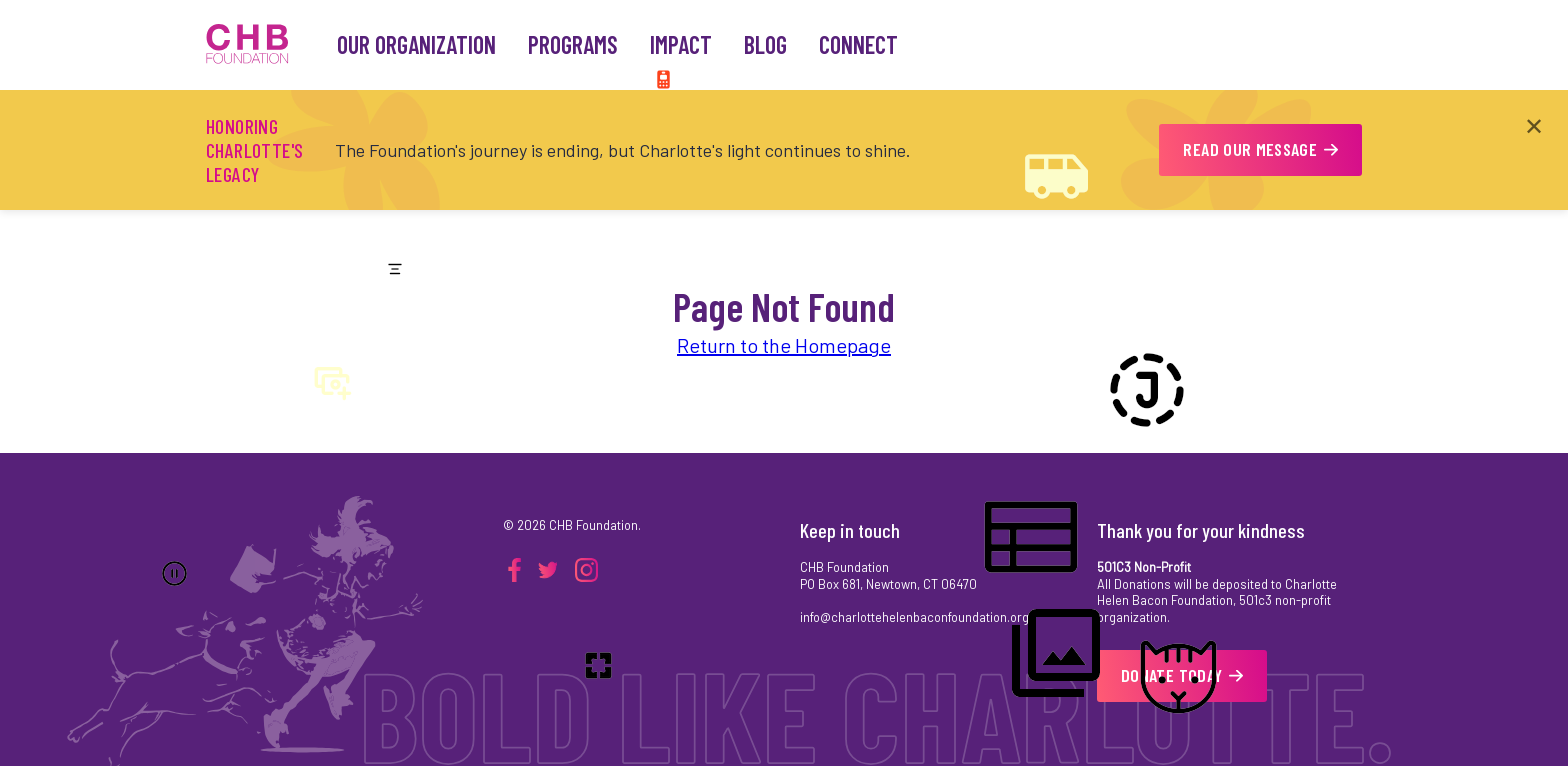 Image resolution: width=1568 pixels, height=766 pixels. I want to click on add funds to your account, so click(332, 381).